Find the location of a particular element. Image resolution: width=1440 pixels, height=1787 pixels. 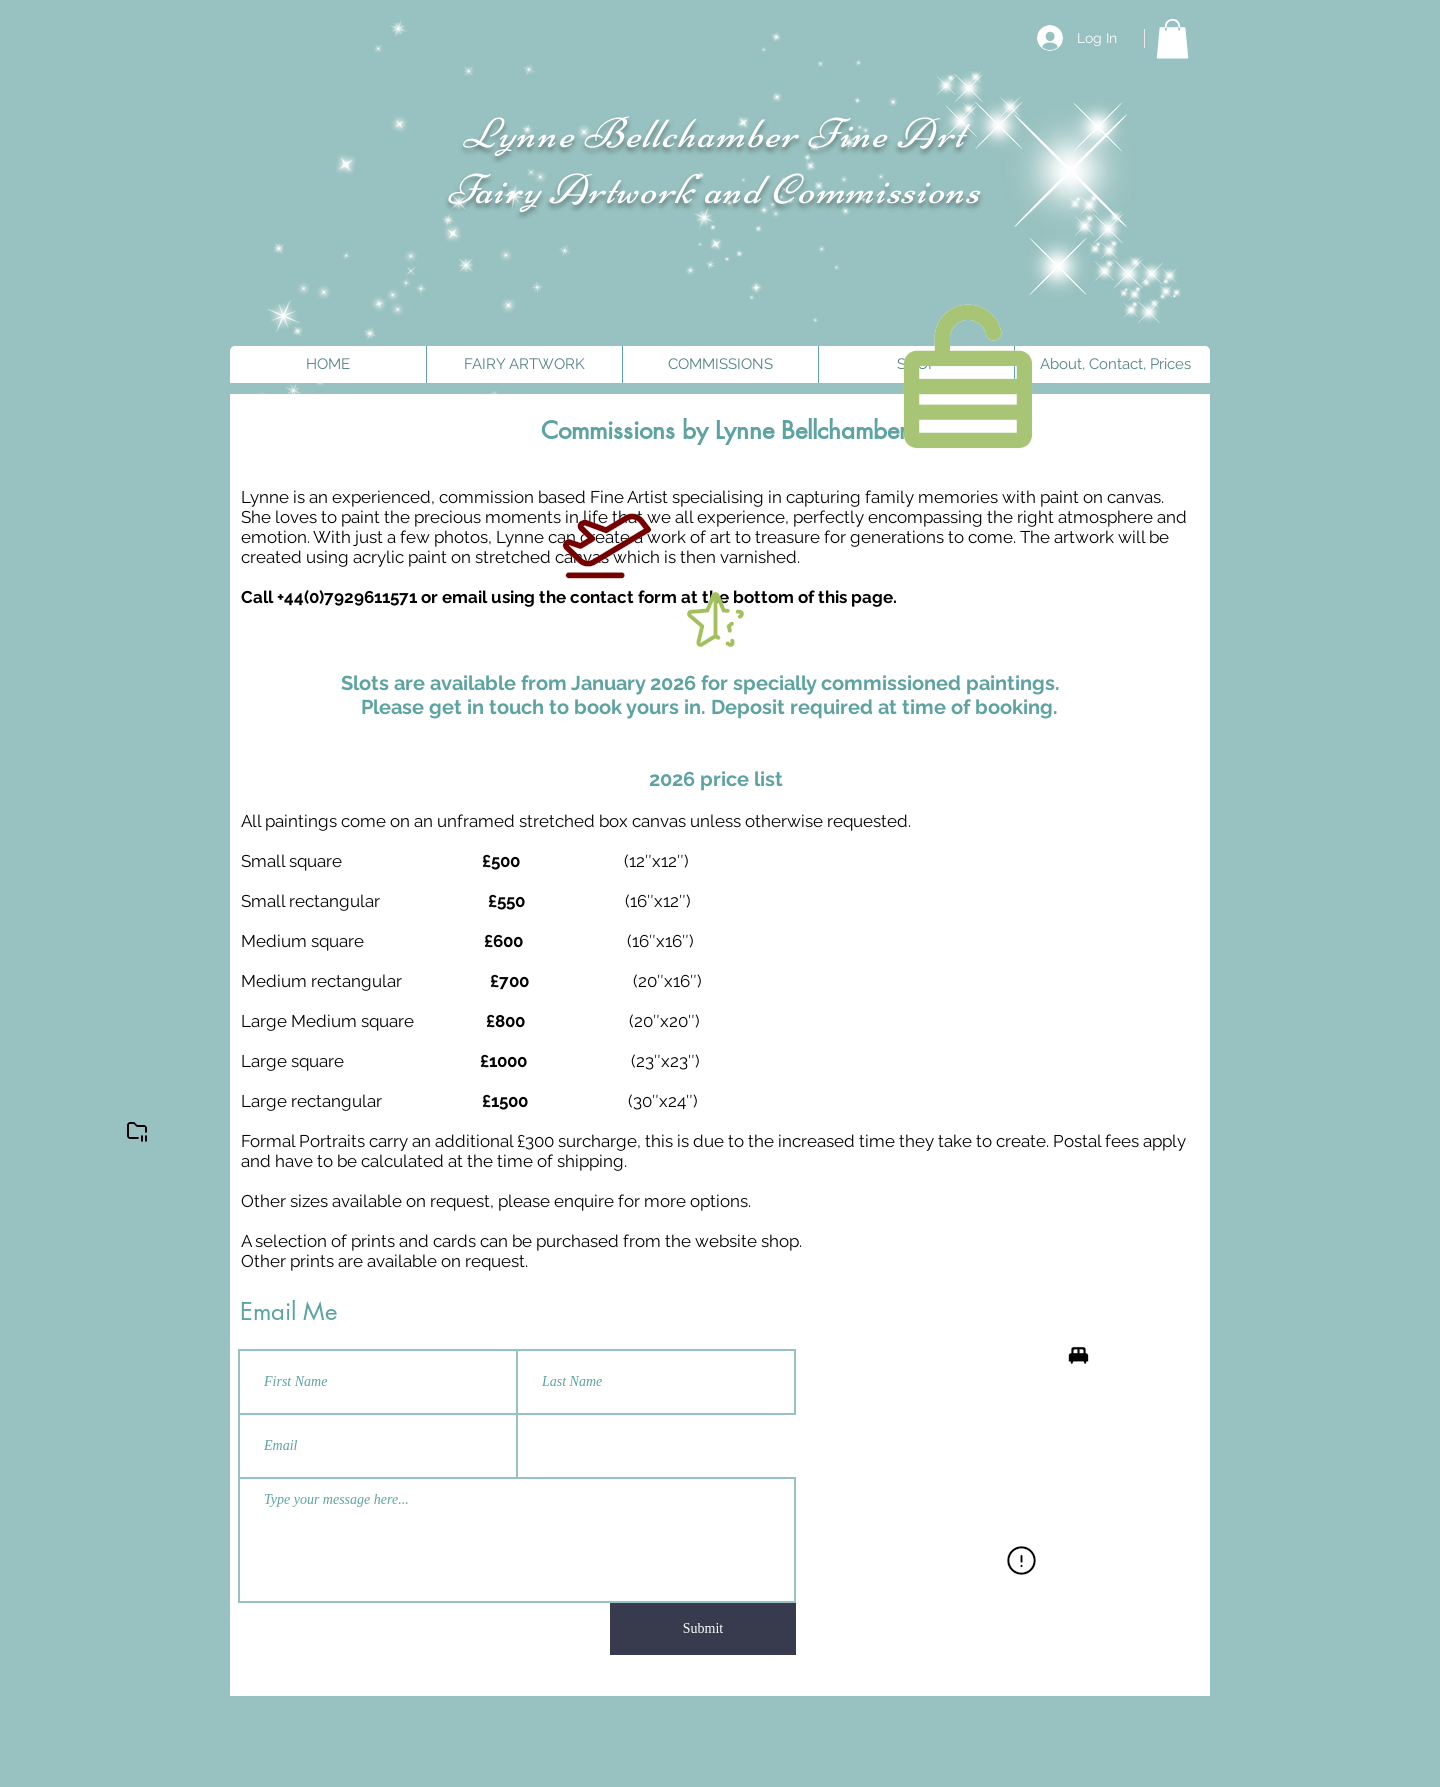

unlocked or unsecured state is located at coordinates (968, 384).